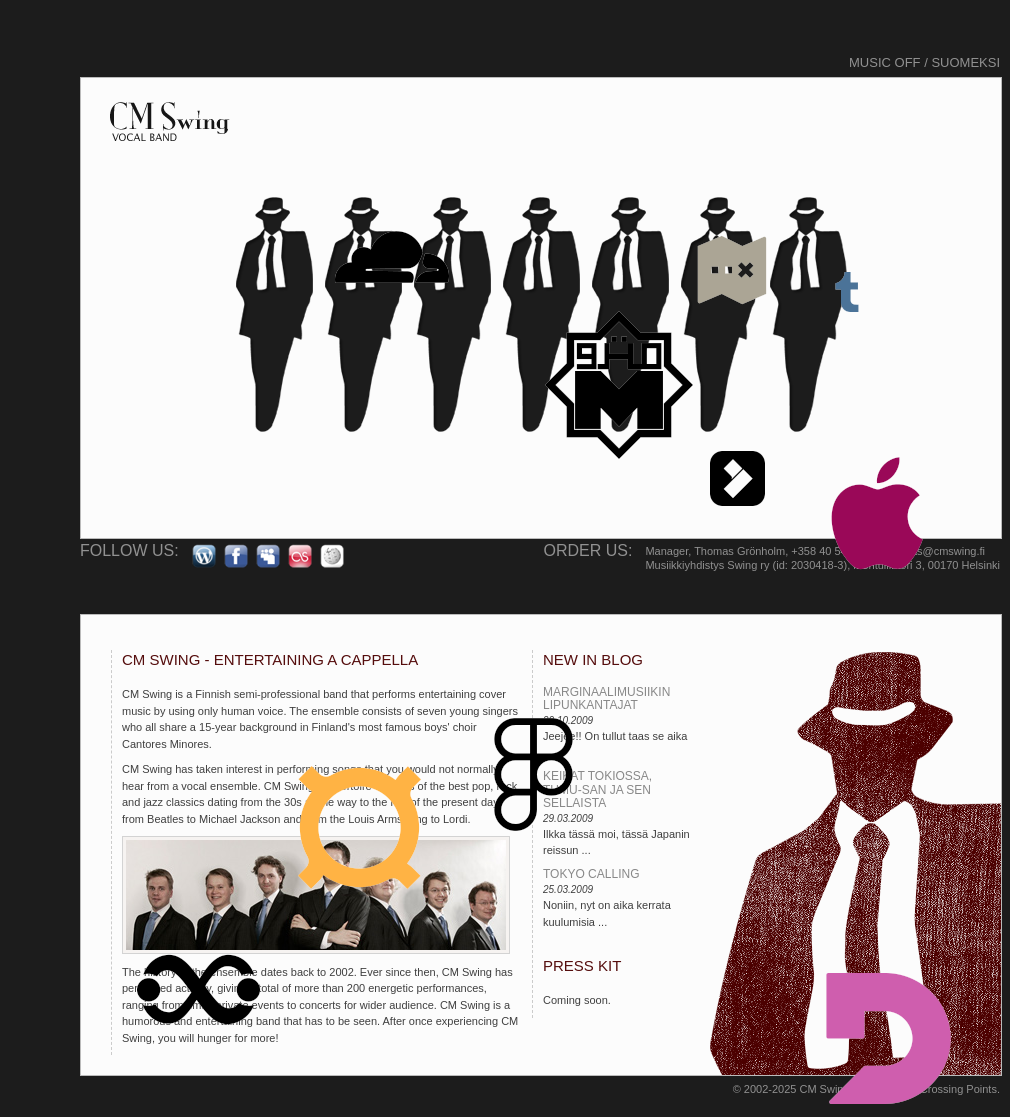  I want to click on open wondershare filmora video editor, so click(737, 478).